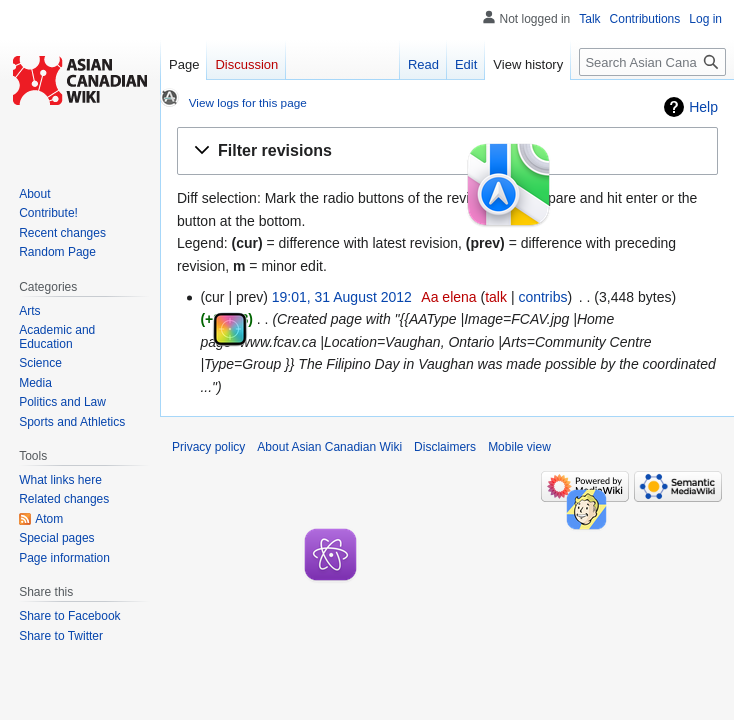 The image size is (734, 720). Describe the element at coordinates (330, 554) in the screenshot. I see `open atom nightly text editor` at that location.